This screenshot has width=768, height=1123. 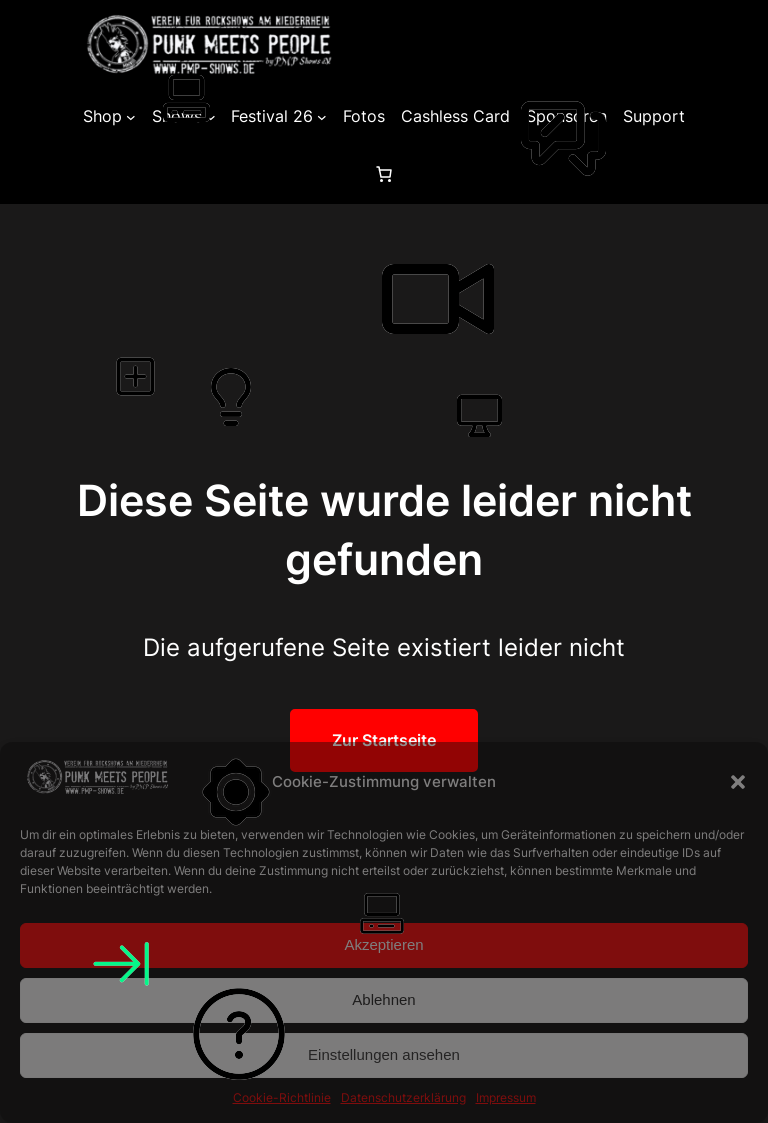 I want to click on launch a github codespace, so click(x=186, y=98).